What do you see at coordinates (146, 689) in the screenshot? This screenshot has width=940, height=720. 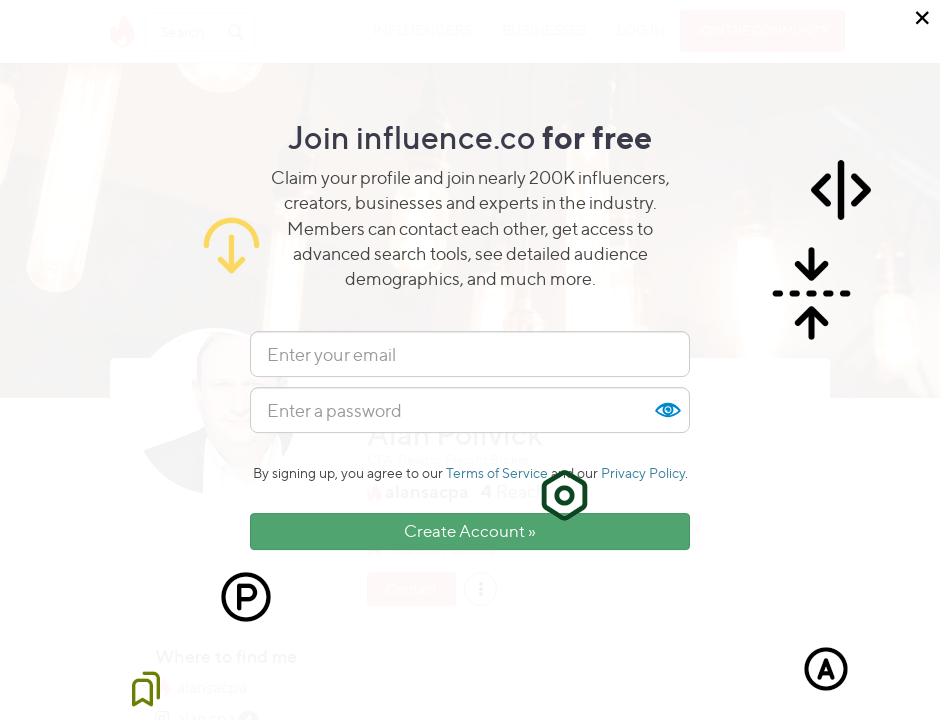 I see `view all saved bookmarks` at bounding box center [146, 689].